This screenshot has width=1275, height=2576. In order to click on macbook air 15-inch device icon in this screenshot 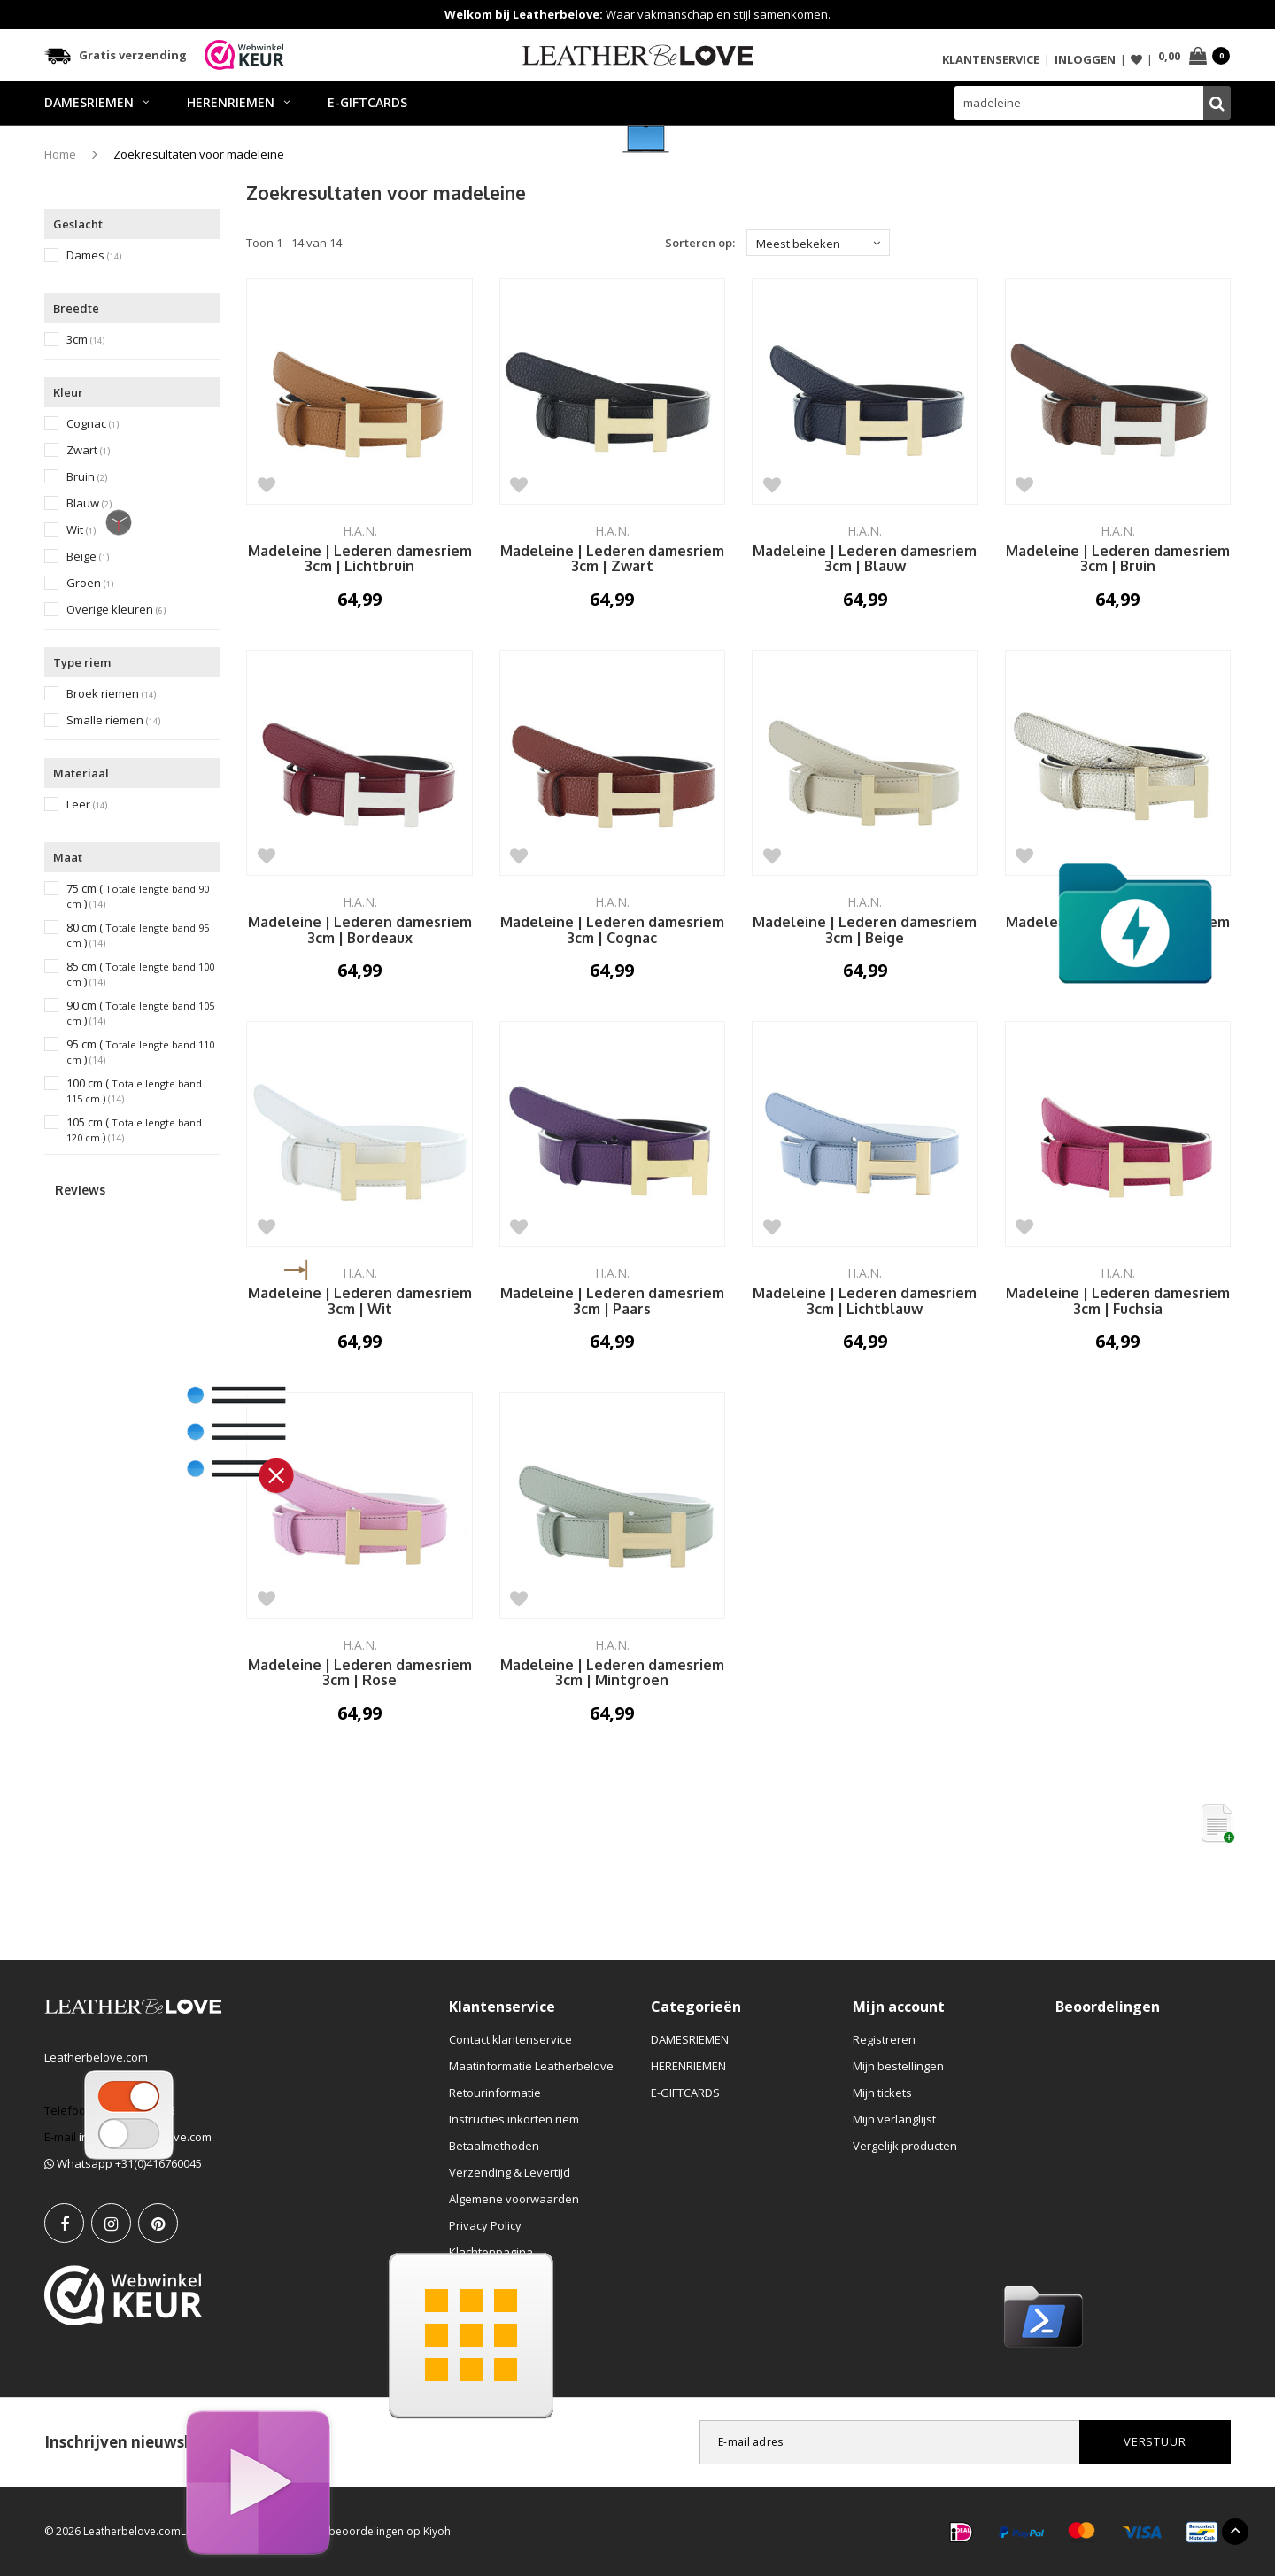, I will do `click(645, 136)`.